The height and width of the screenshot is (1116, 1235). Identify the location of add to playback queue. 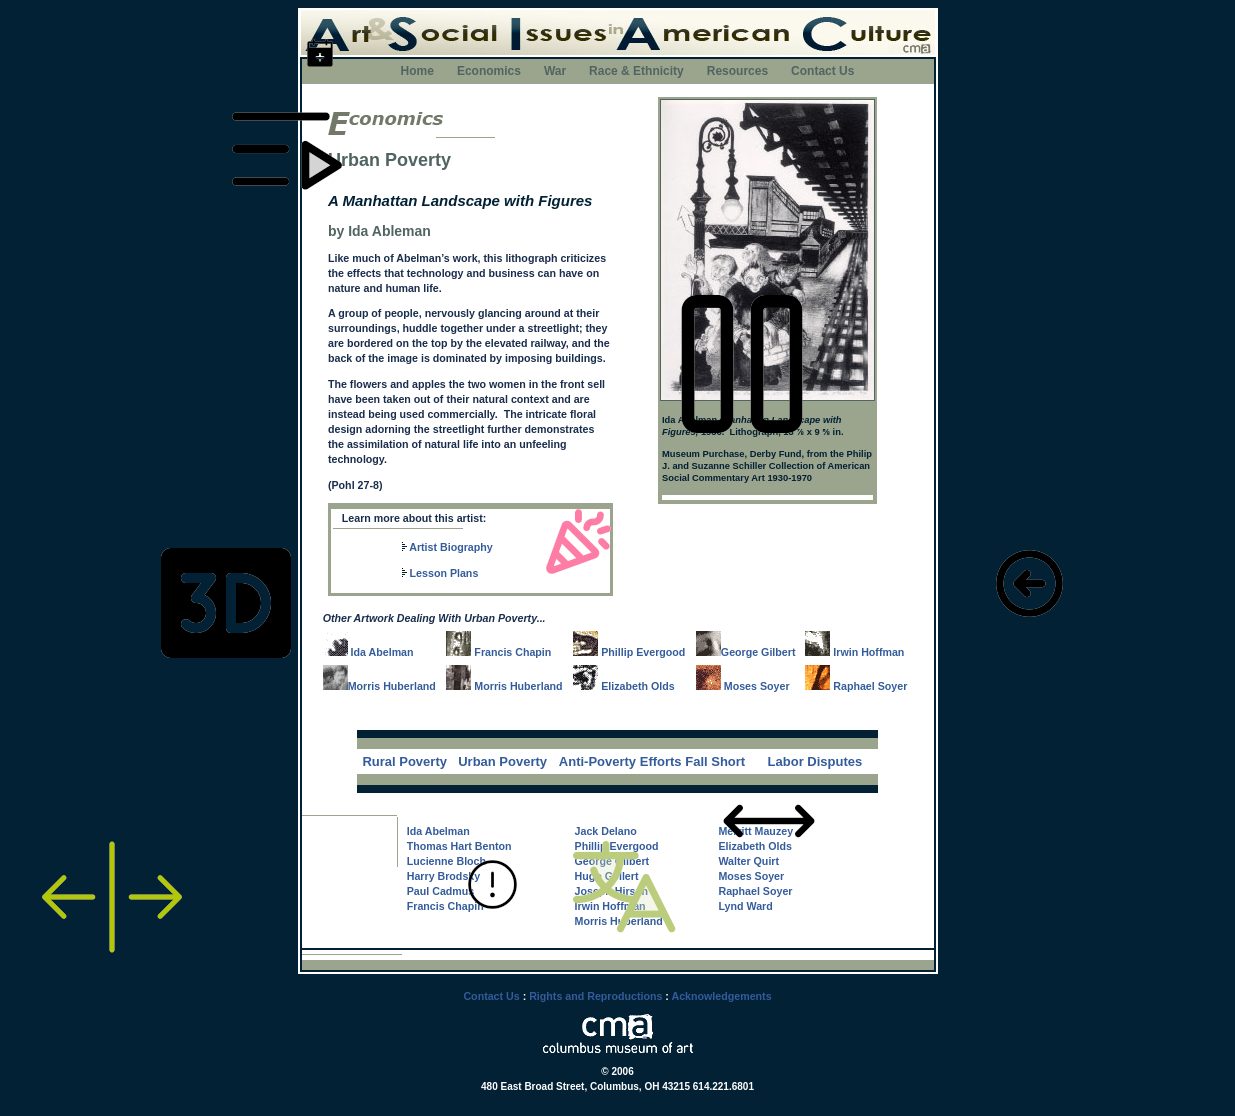
(281, 149).